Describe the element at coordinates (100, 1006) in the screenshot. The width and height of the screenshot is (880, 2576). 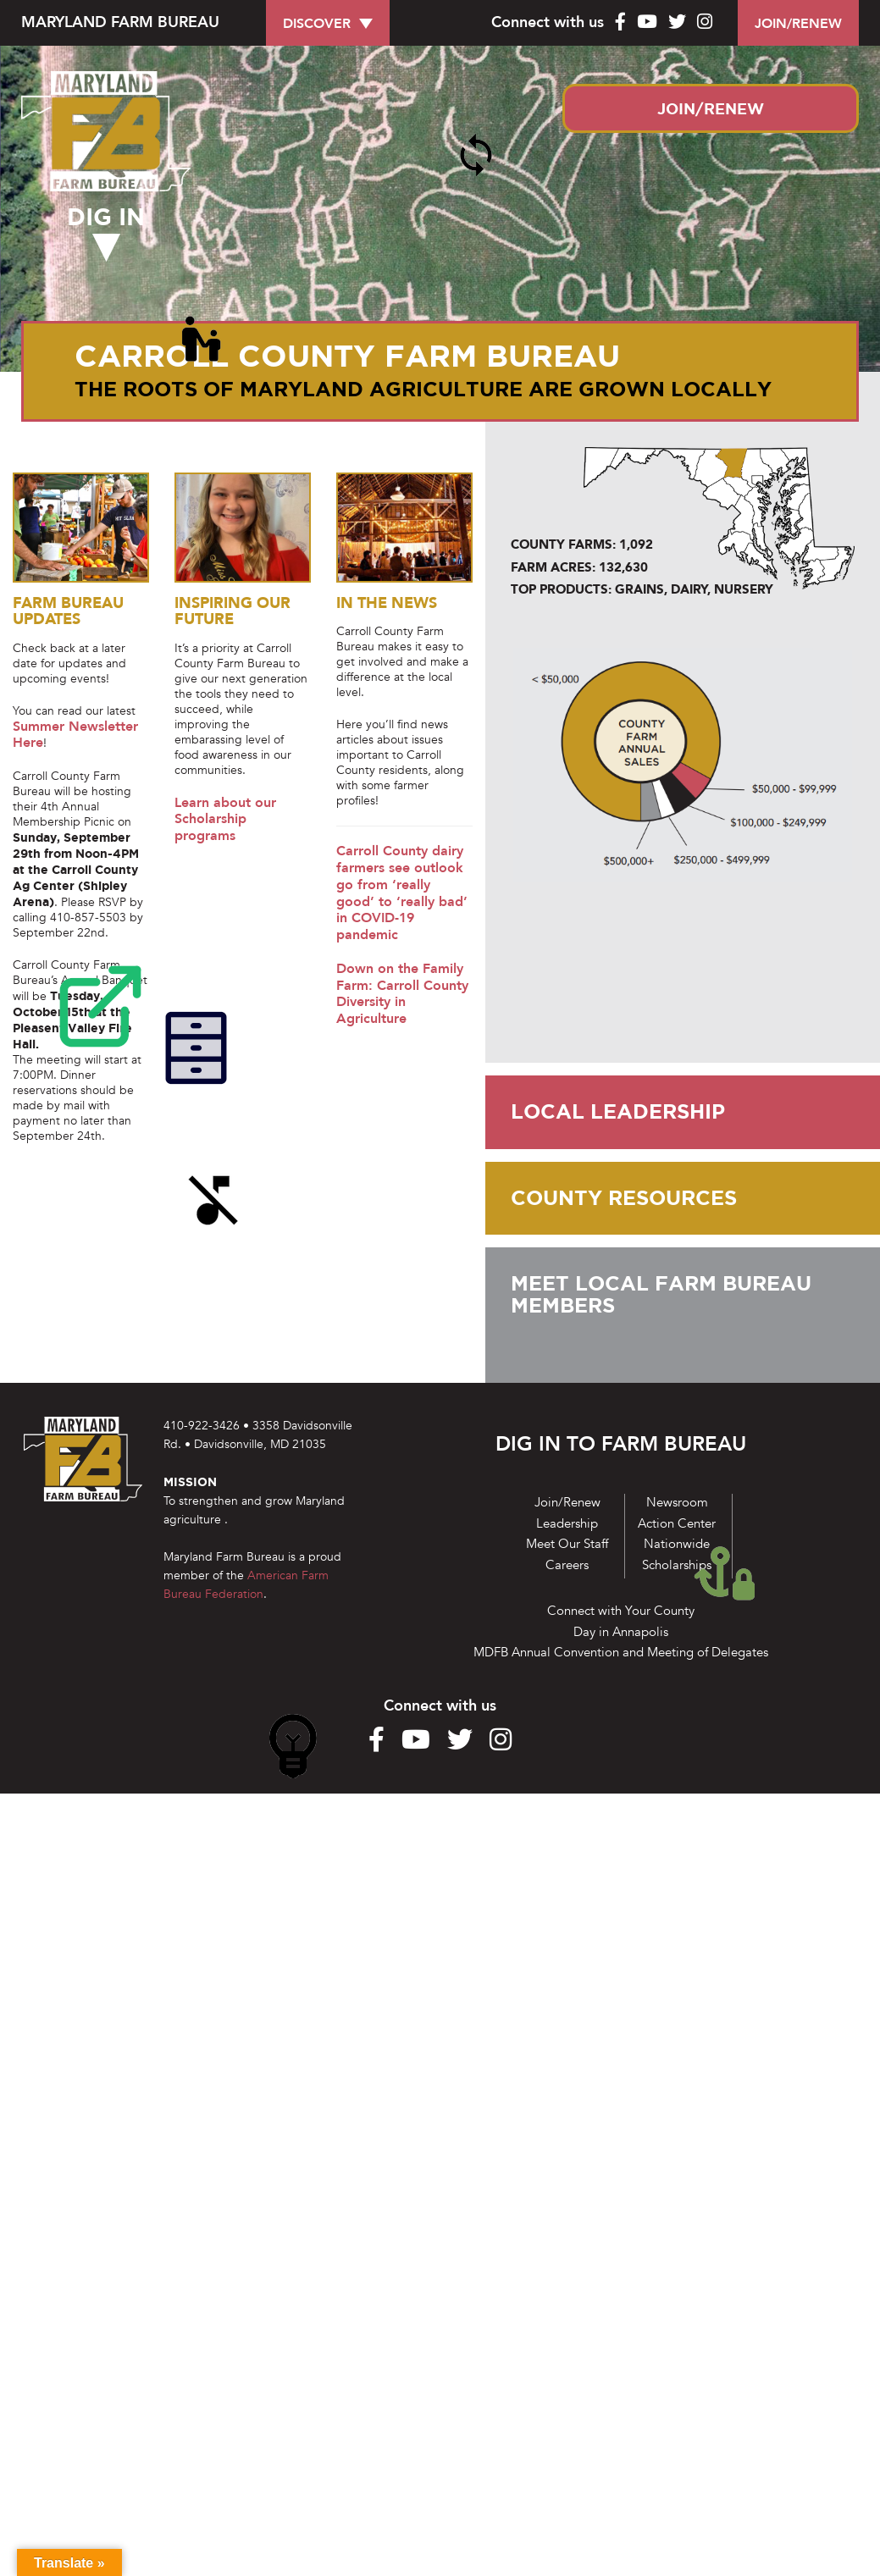
I see `open link in a new tab or window` at that location.